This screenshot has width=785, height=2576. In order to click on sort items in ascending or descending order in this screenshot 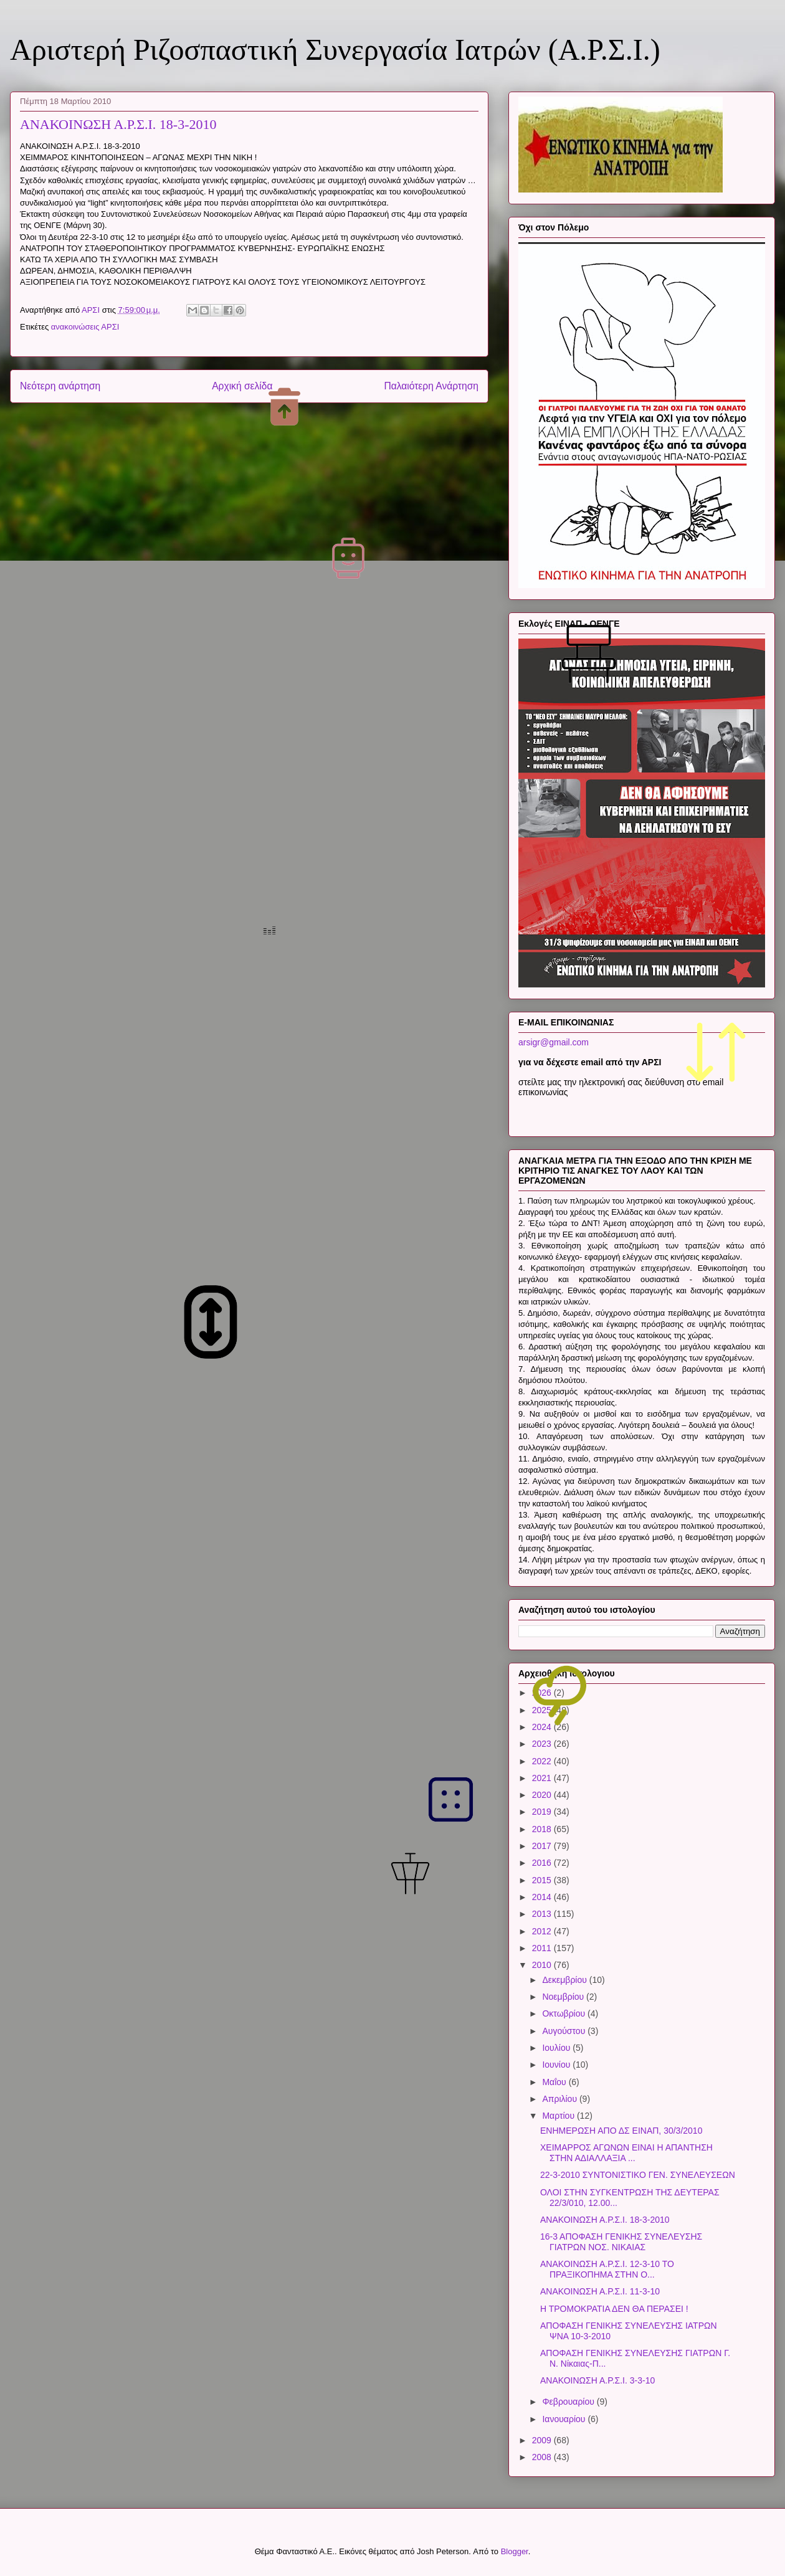, I will do `click(716, 1052)`.